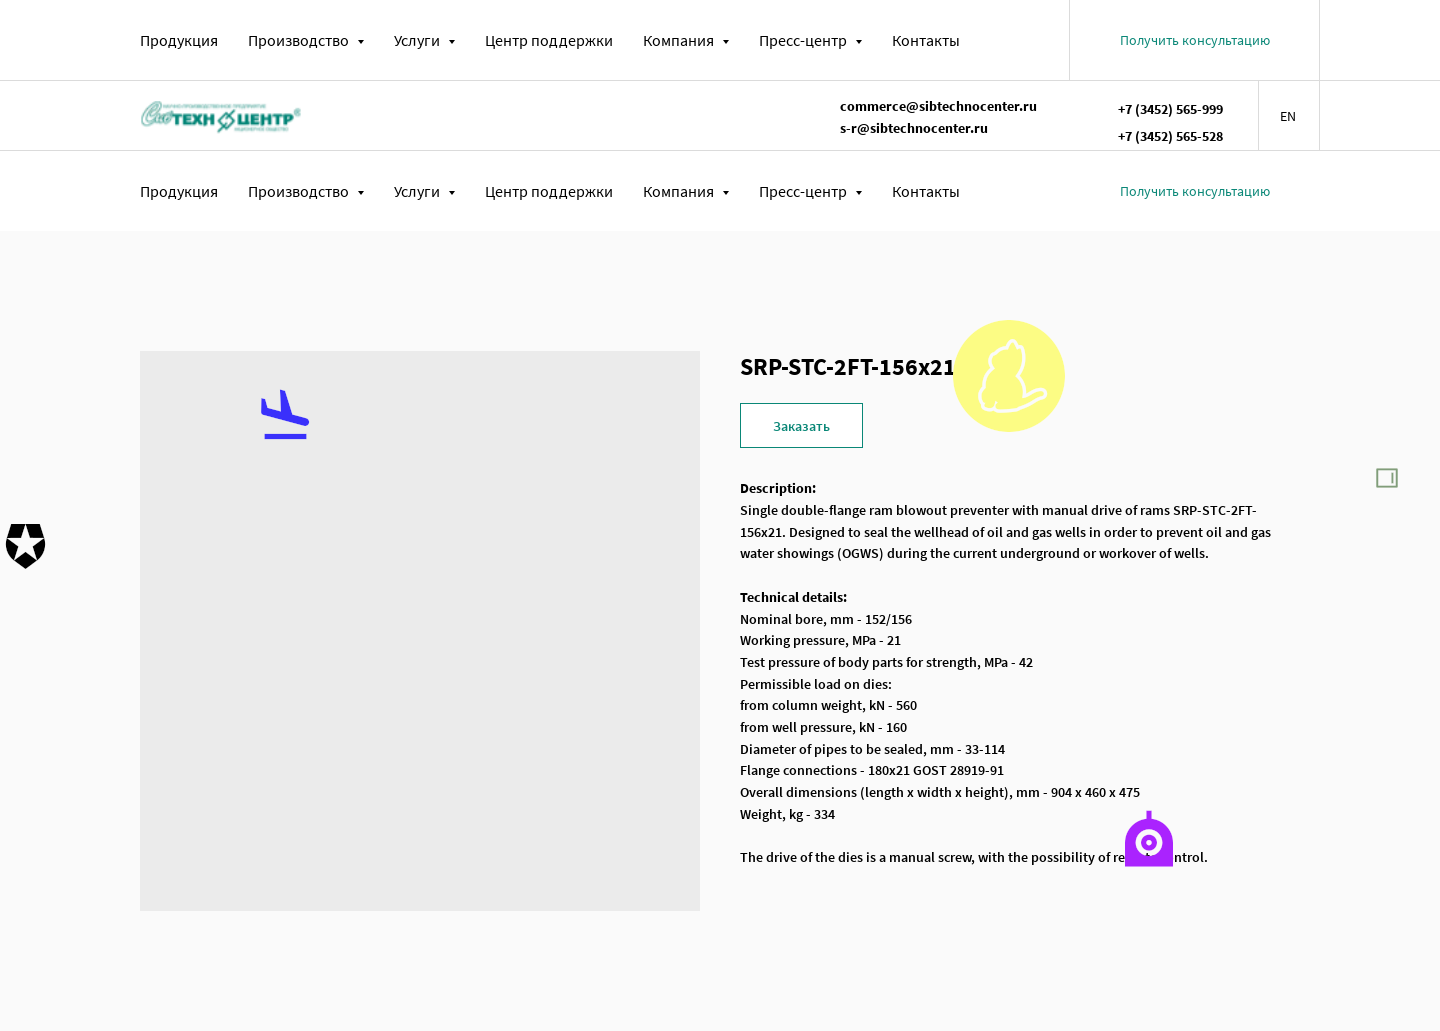 This screenshot has width=1440, height=1031. What do you see at coordinates (285, 415) in the screenshot?
I see `indicates arriving flight status` at bounding box center [285, 415].